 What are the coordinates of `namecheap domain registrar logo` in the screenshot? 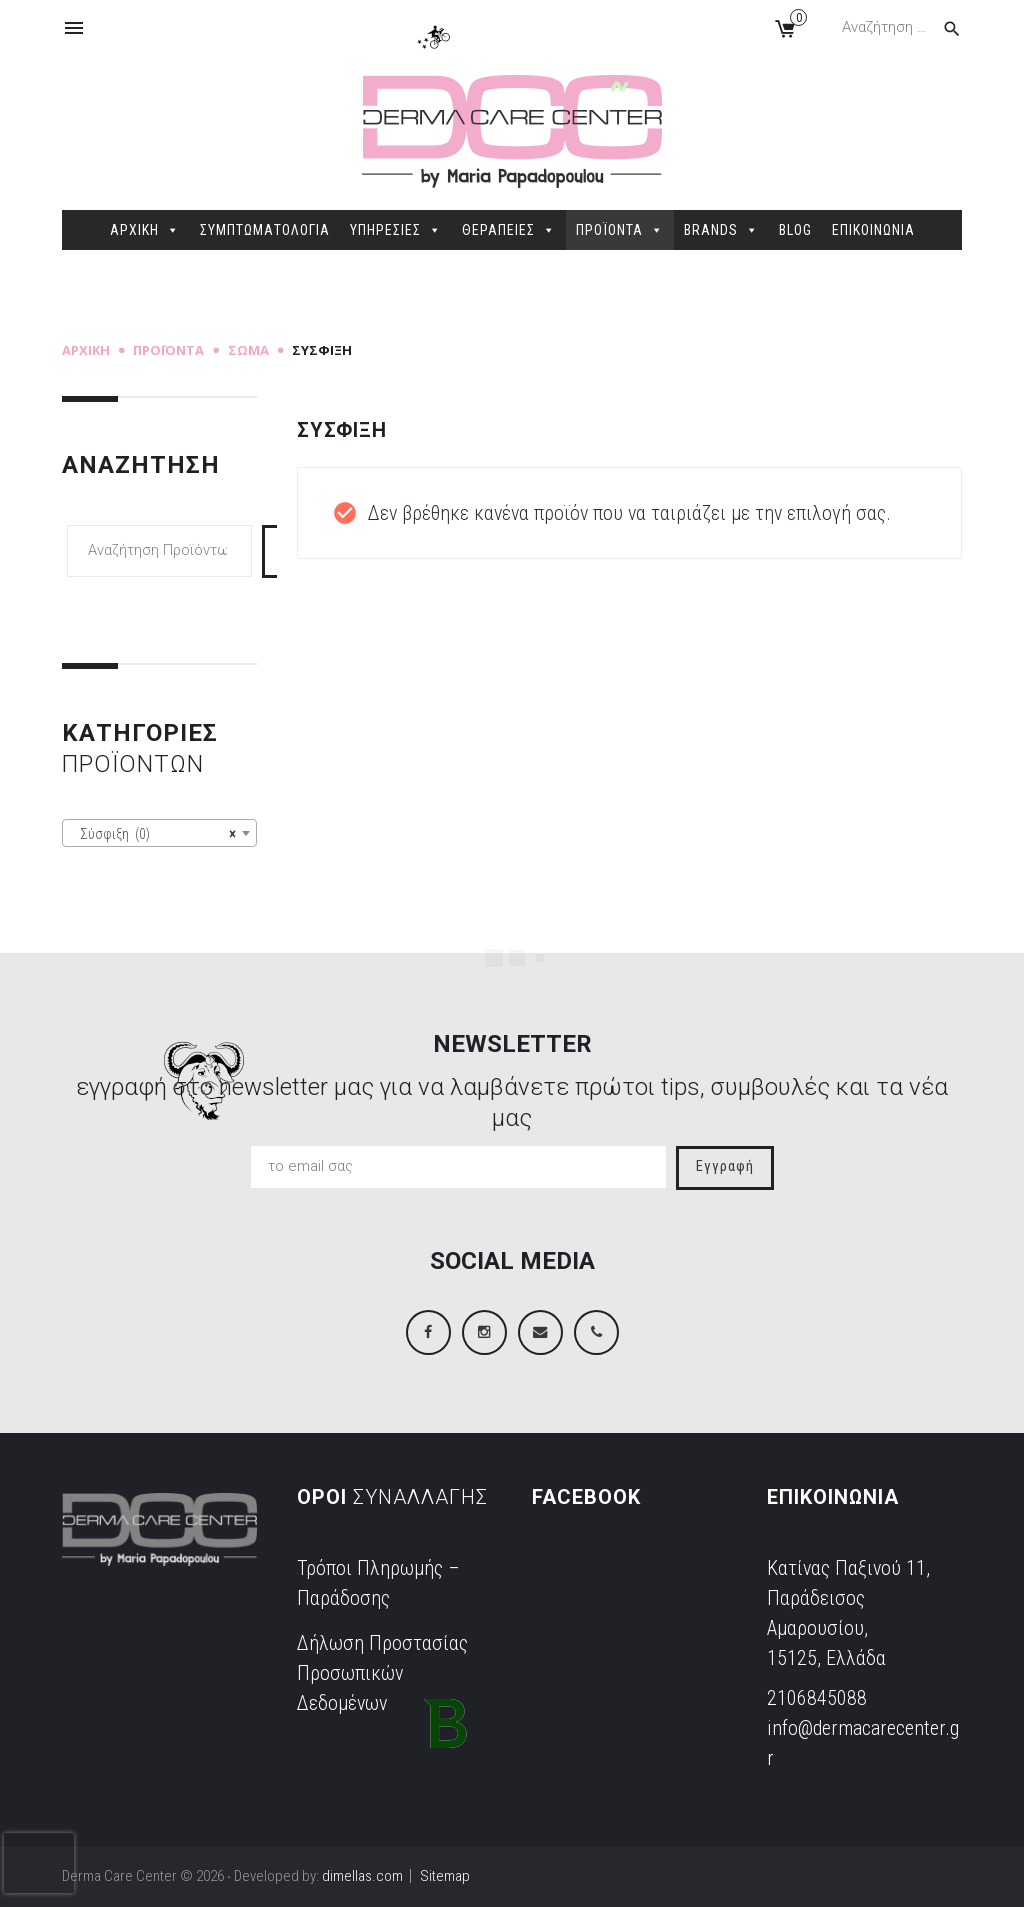 It's located at (619, 86).